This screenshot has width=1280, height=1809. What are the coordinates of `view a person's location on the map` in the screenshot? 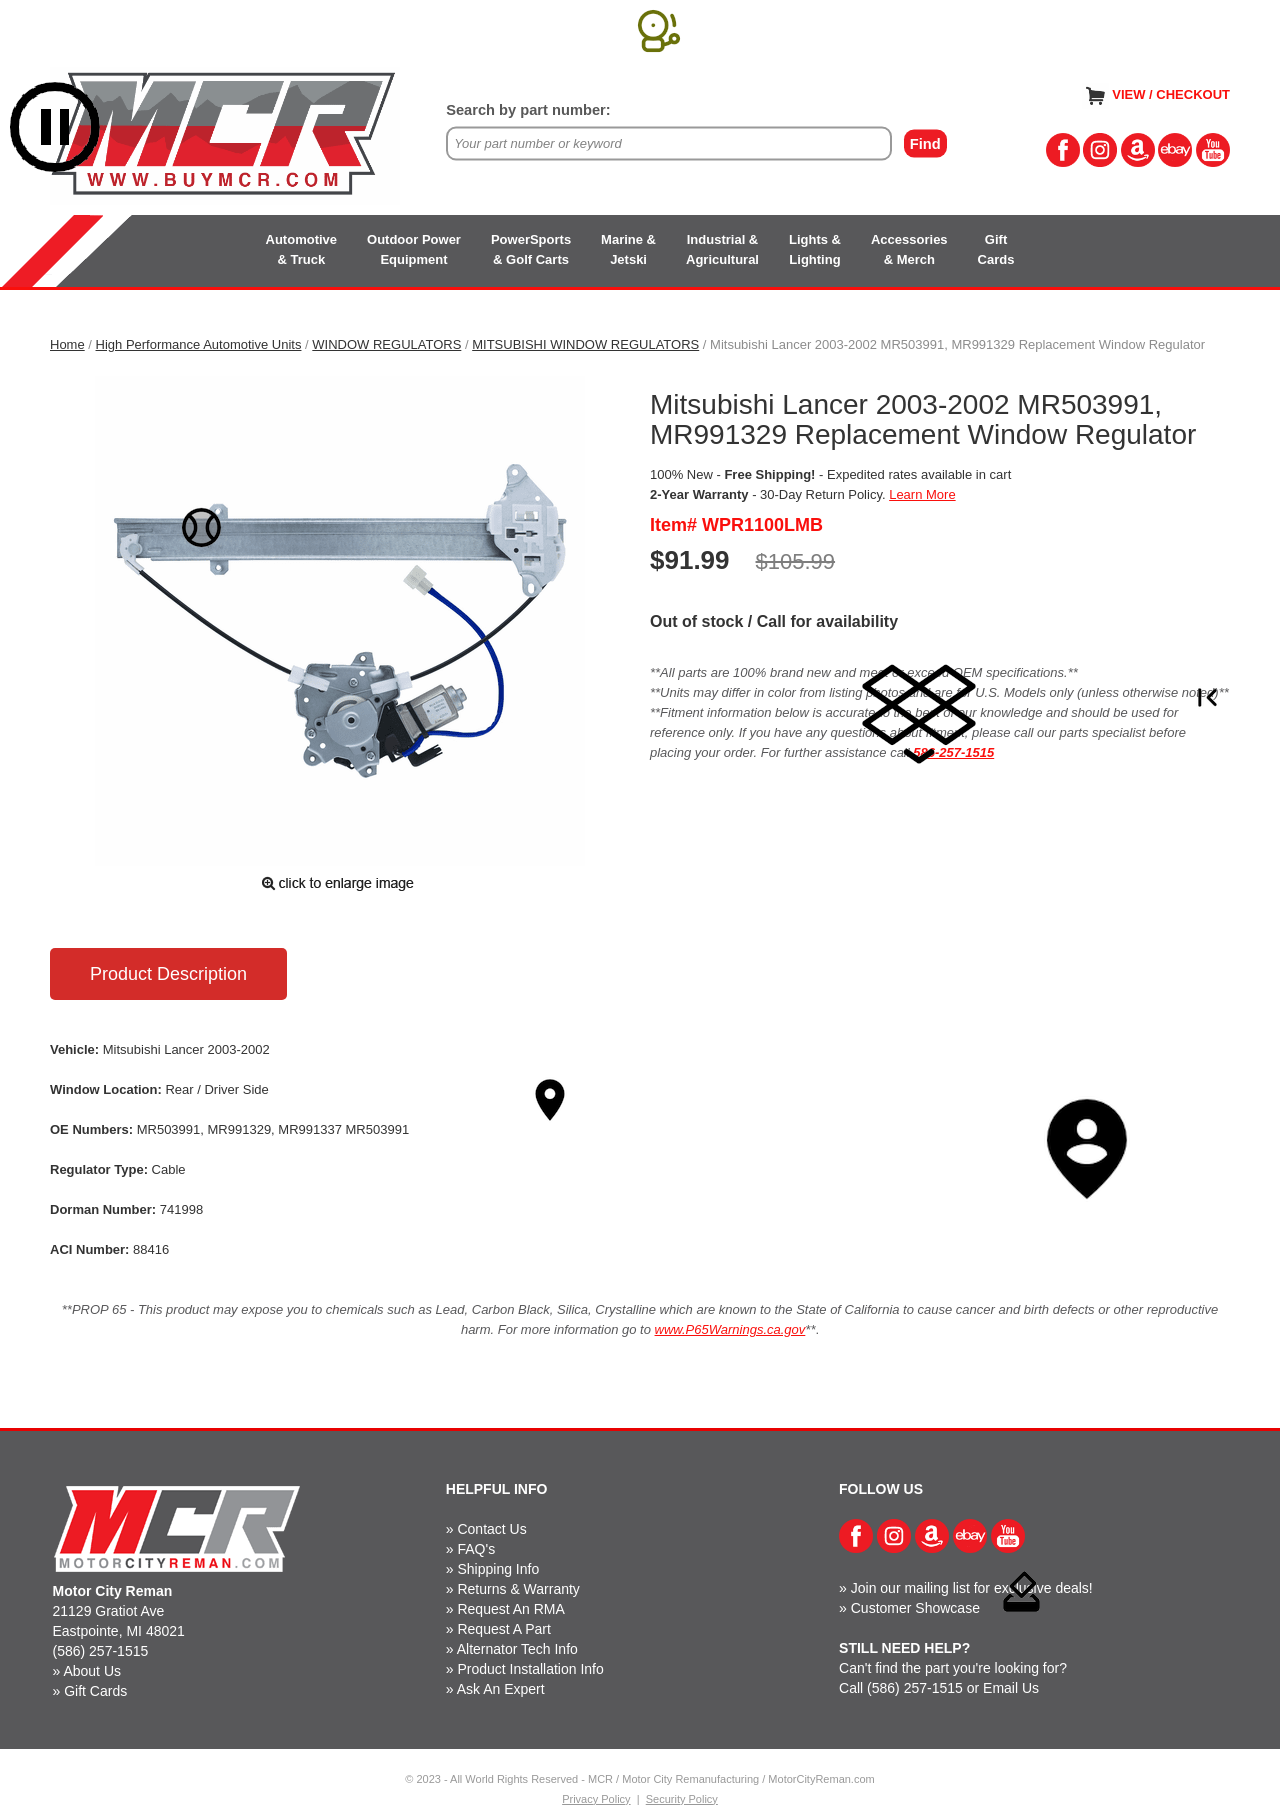 It's located at (1087, 1149).